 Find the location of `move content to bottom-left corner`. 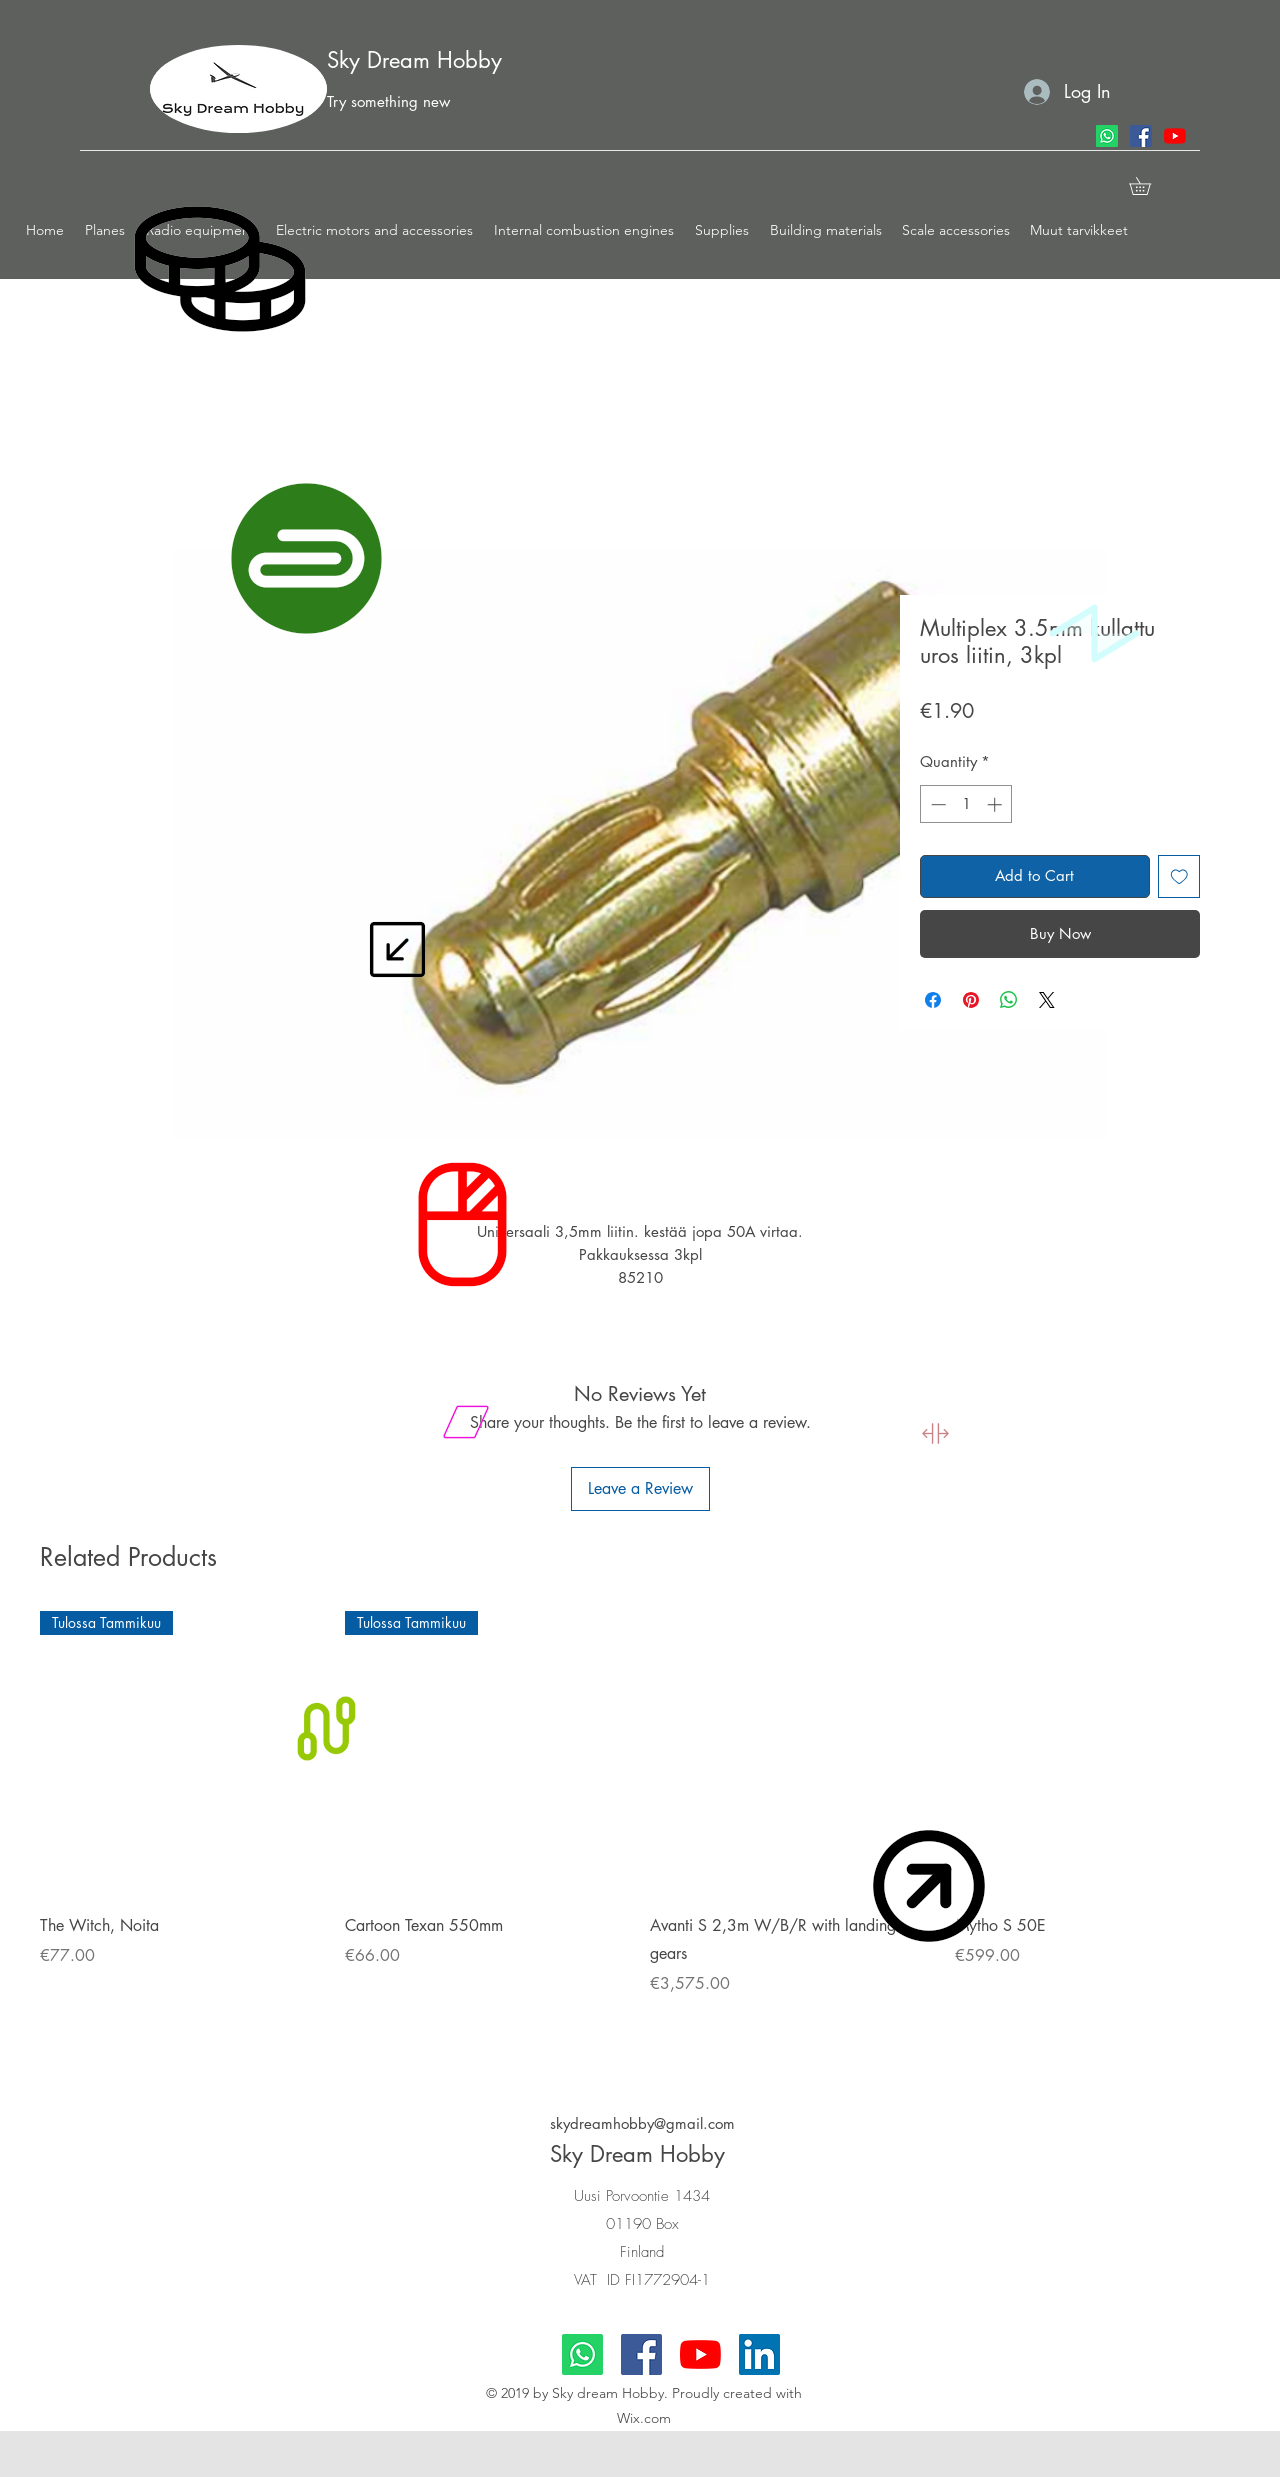

move content to bottom-left corner is located at coordinates (397, 949).